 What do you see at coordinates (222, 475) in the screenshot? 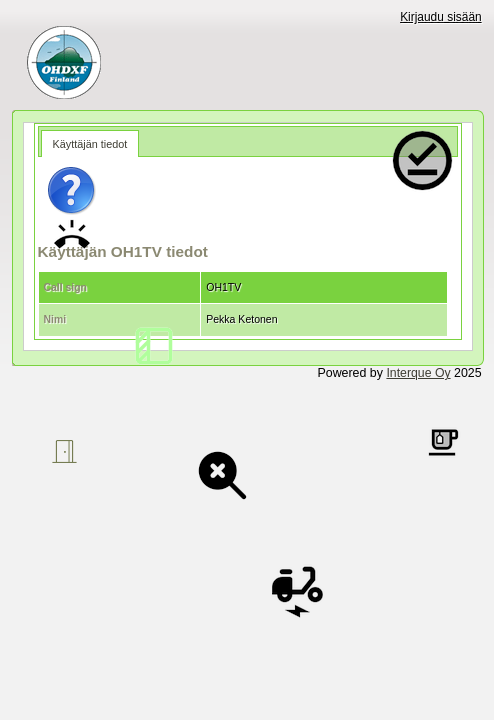
I see `cancel or clear current search` at bounding box center [222, 475].